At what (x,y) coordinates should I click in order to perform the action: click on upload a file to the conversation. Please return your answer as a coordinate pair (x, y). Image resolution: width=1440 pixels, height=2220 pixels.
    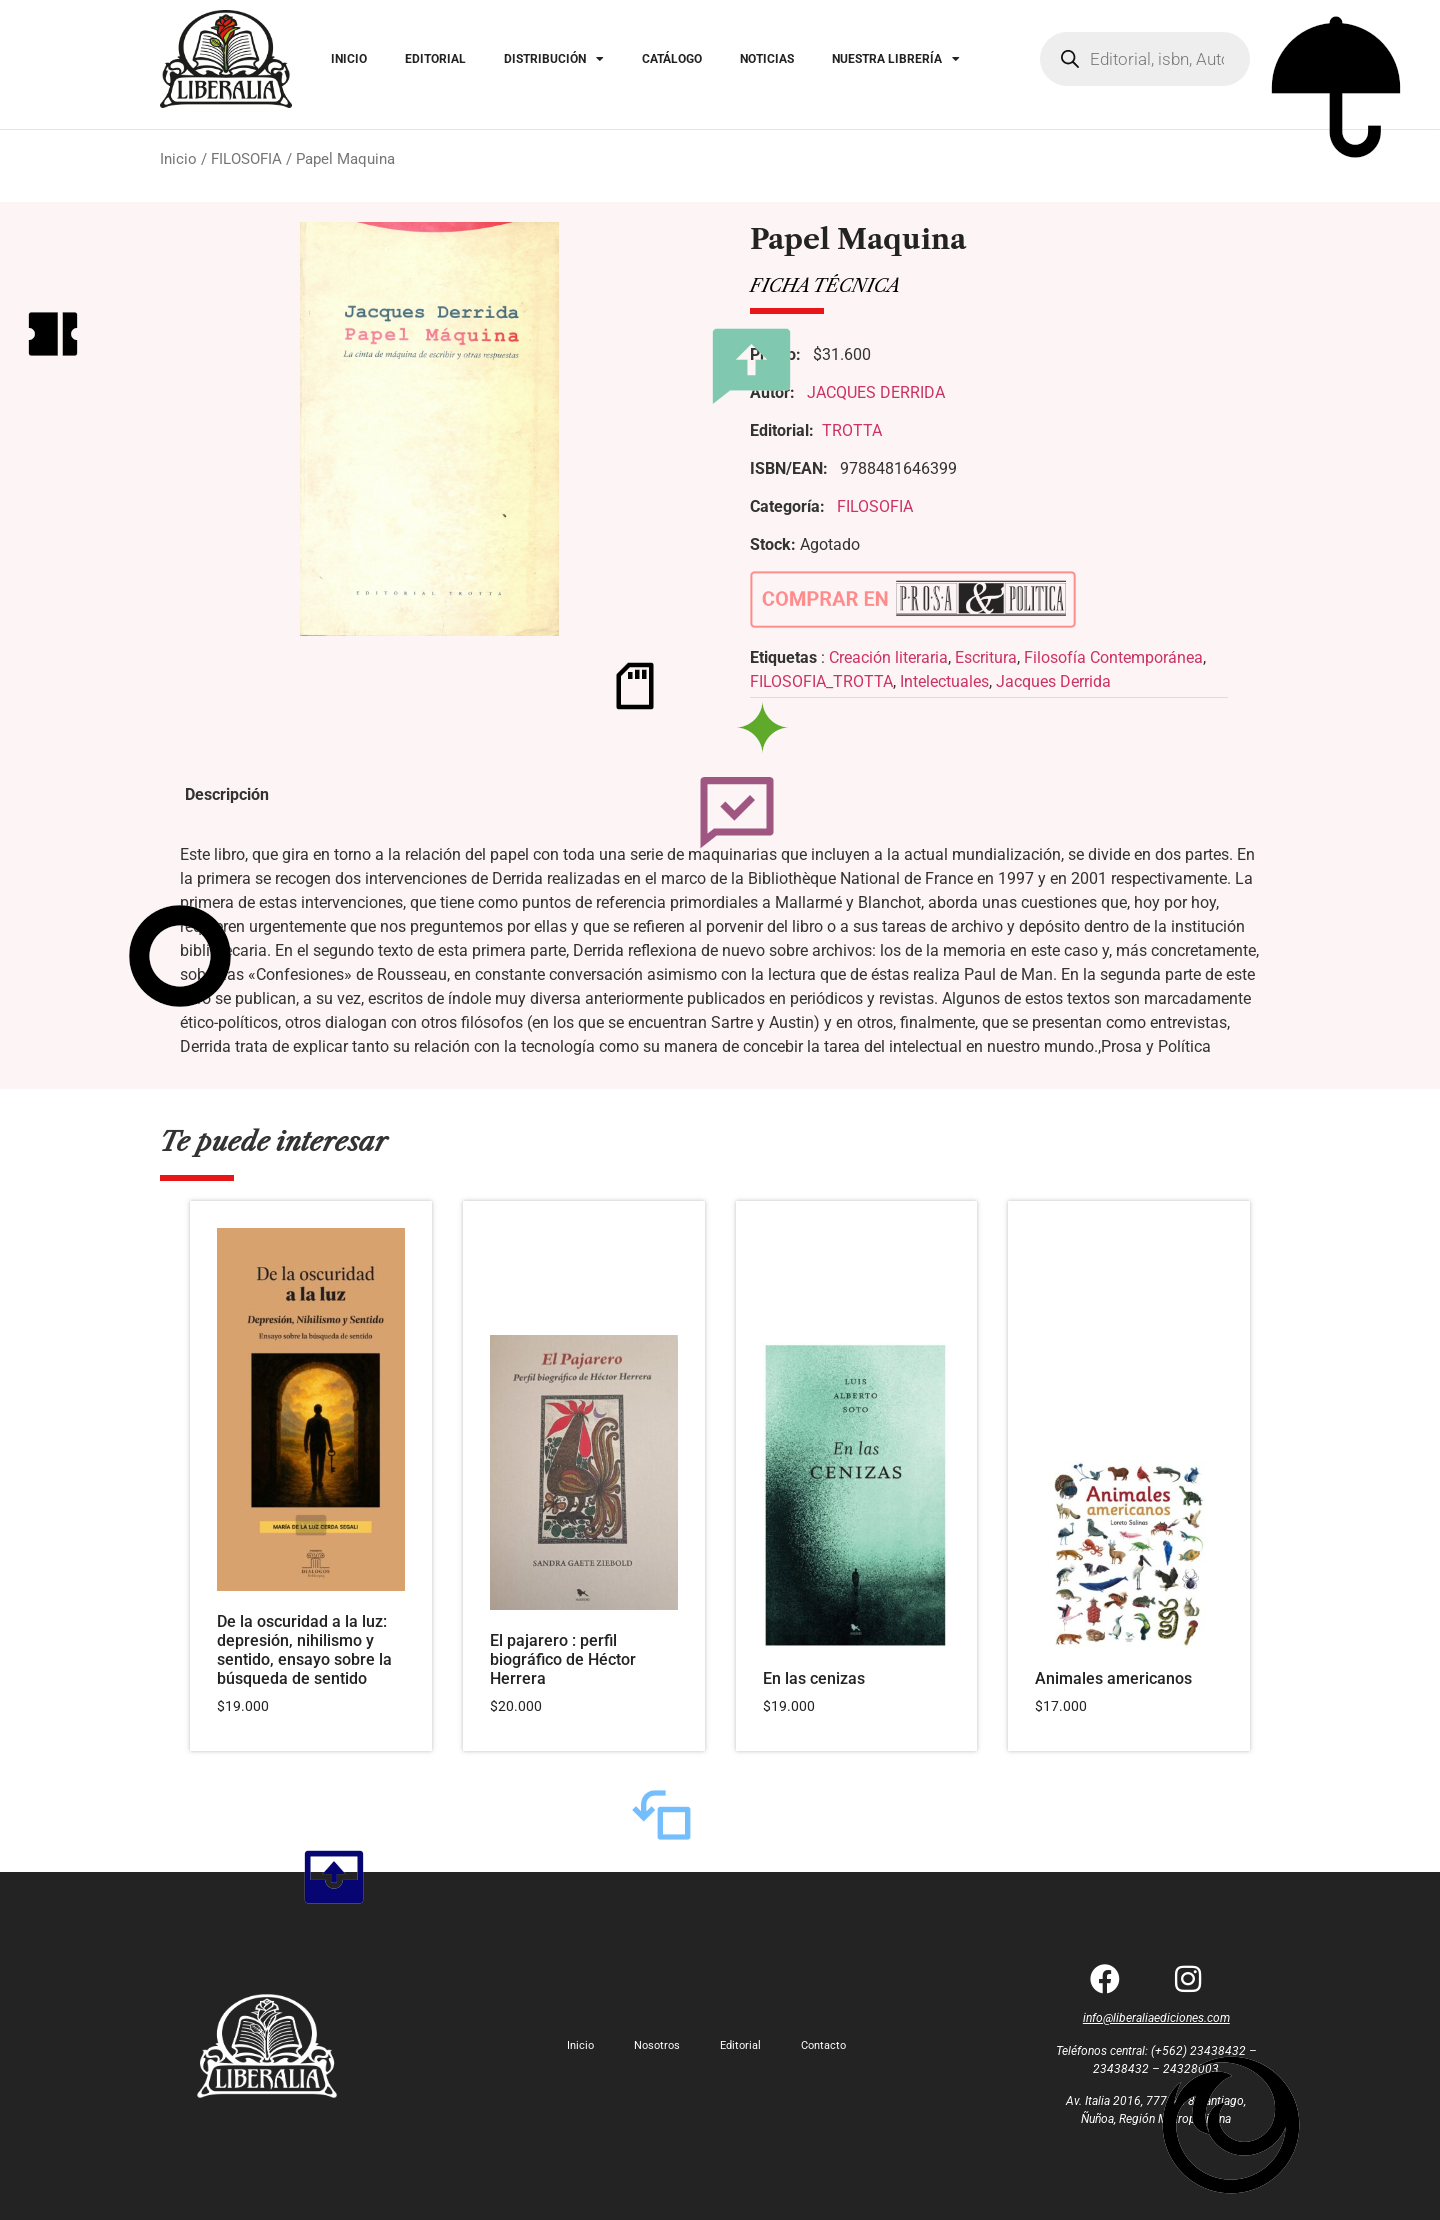
    Looking at the image, I should click on (751, 363).